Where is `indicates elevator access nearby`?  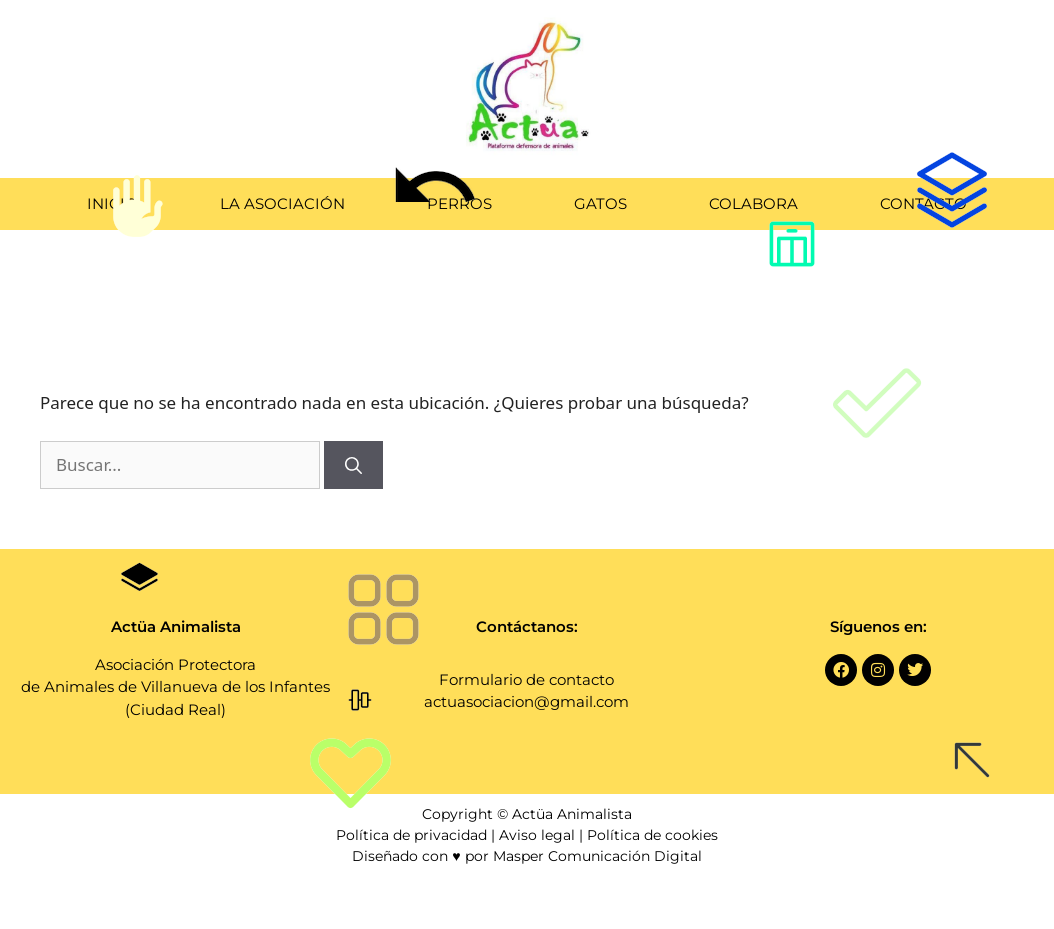
indicates elevator access nearby is located at coordinates (792, 244).